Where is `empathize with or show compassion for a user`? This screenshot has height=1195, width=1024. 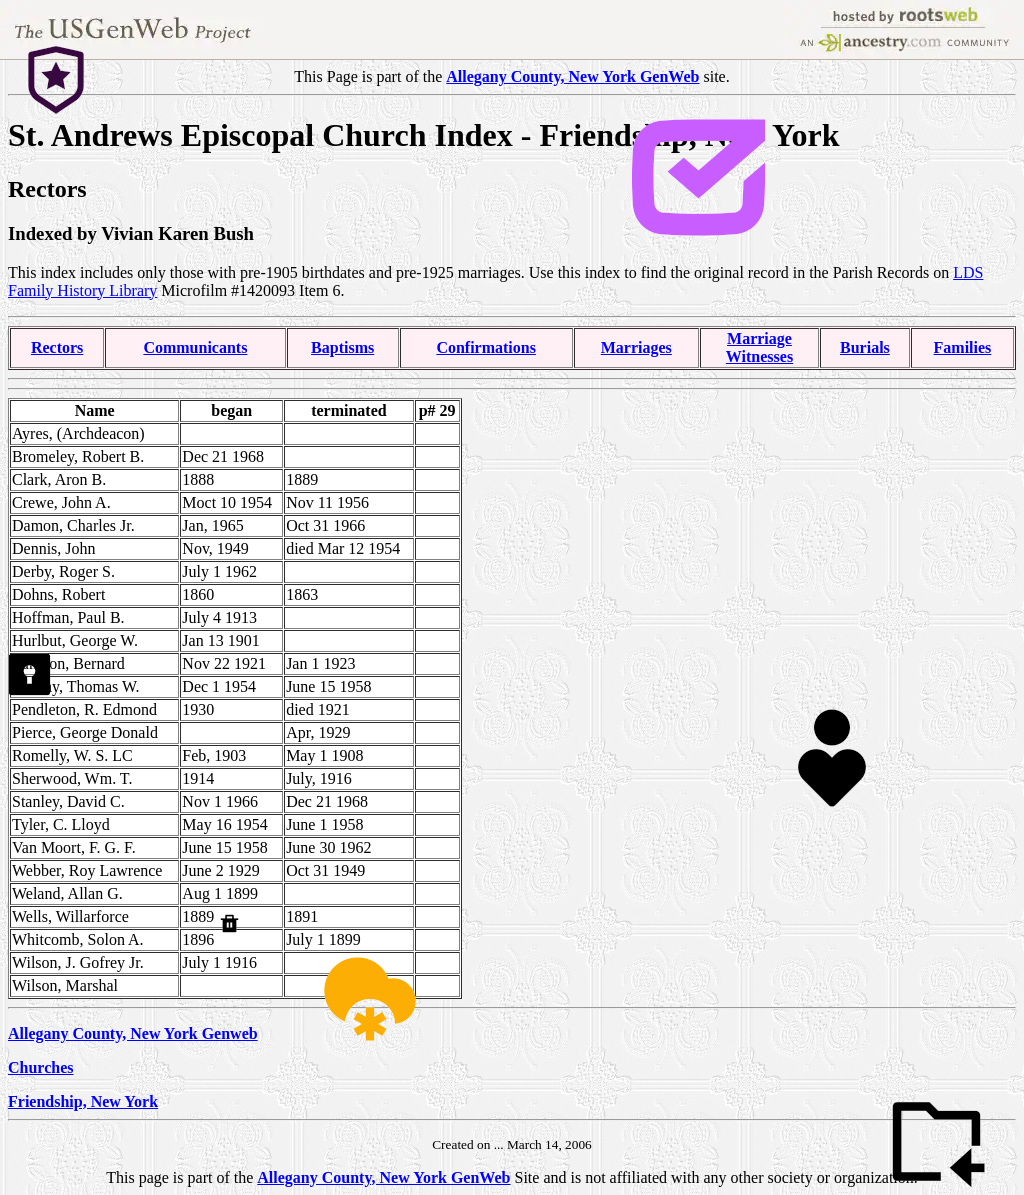
empathize with or show compassion for a user is located at coordinates (832, 759).